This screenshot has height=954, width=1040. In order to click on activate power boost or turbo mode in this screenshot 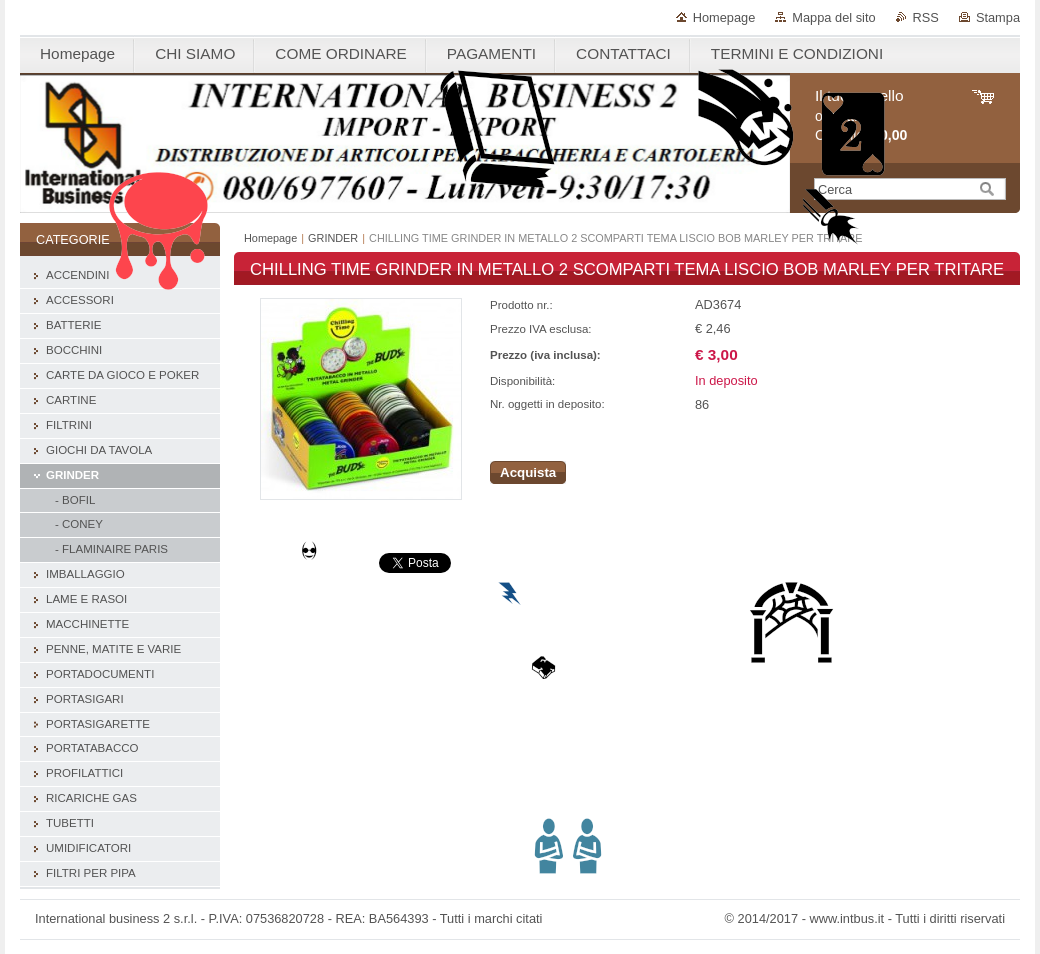, I will do `click(509, 593)`.